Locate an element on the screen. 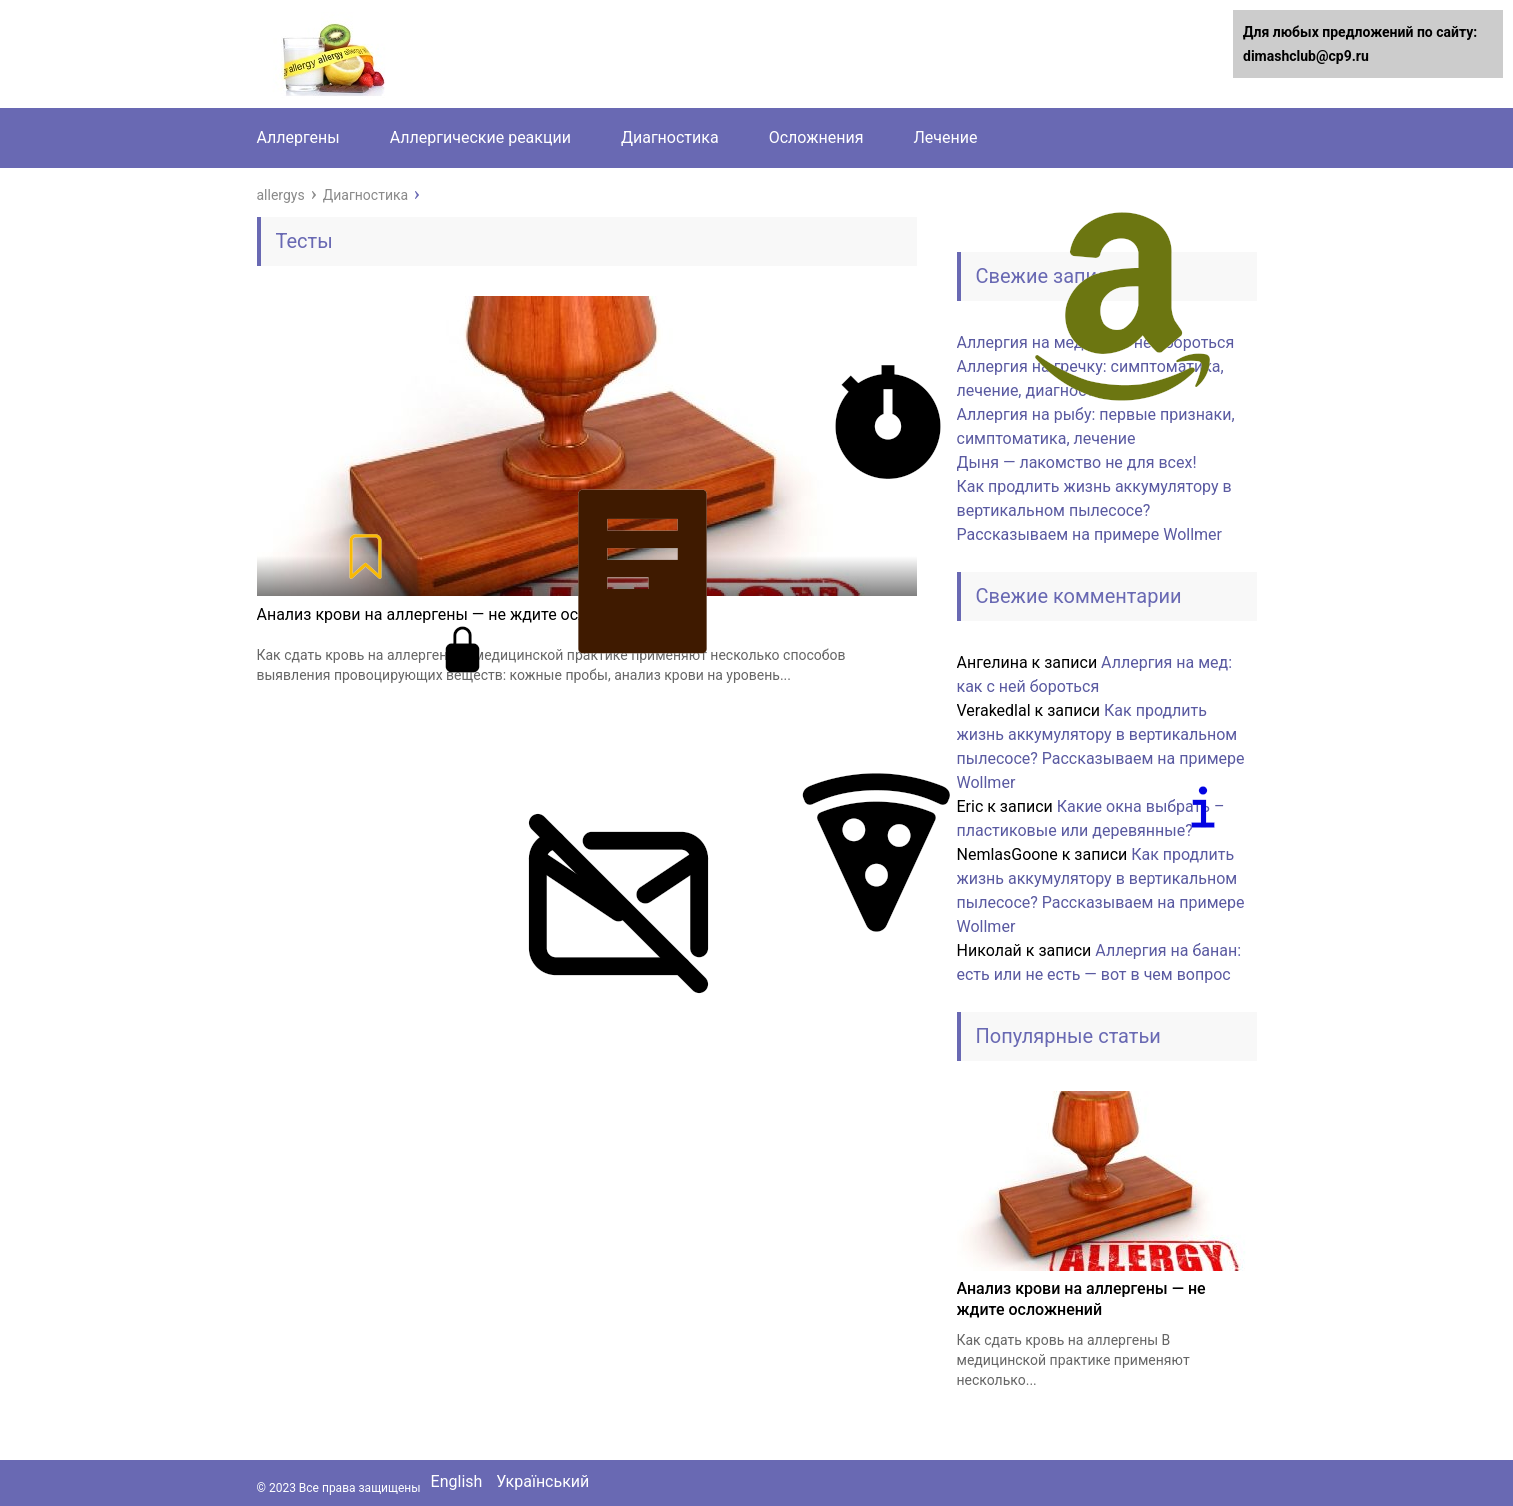 The image size is (1513, 1506). open the Amazon app or website is located at coordinates (1122, 306).